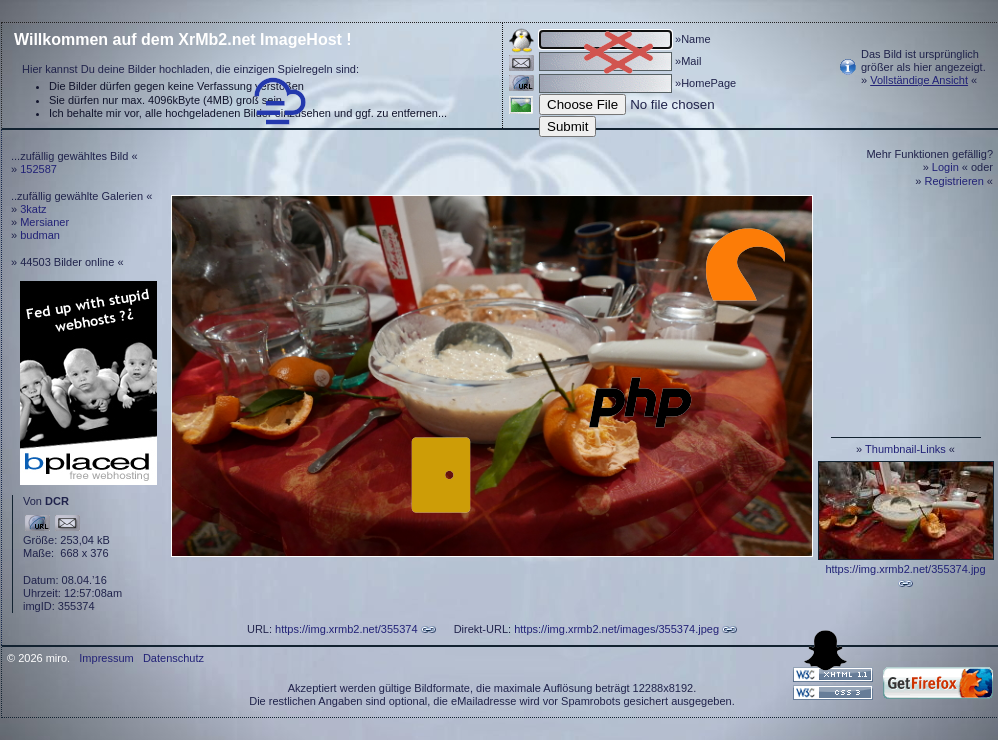 The width and height of the screenshot is (998, 740). I want to click on open Snapchat app, so click(825, 649).